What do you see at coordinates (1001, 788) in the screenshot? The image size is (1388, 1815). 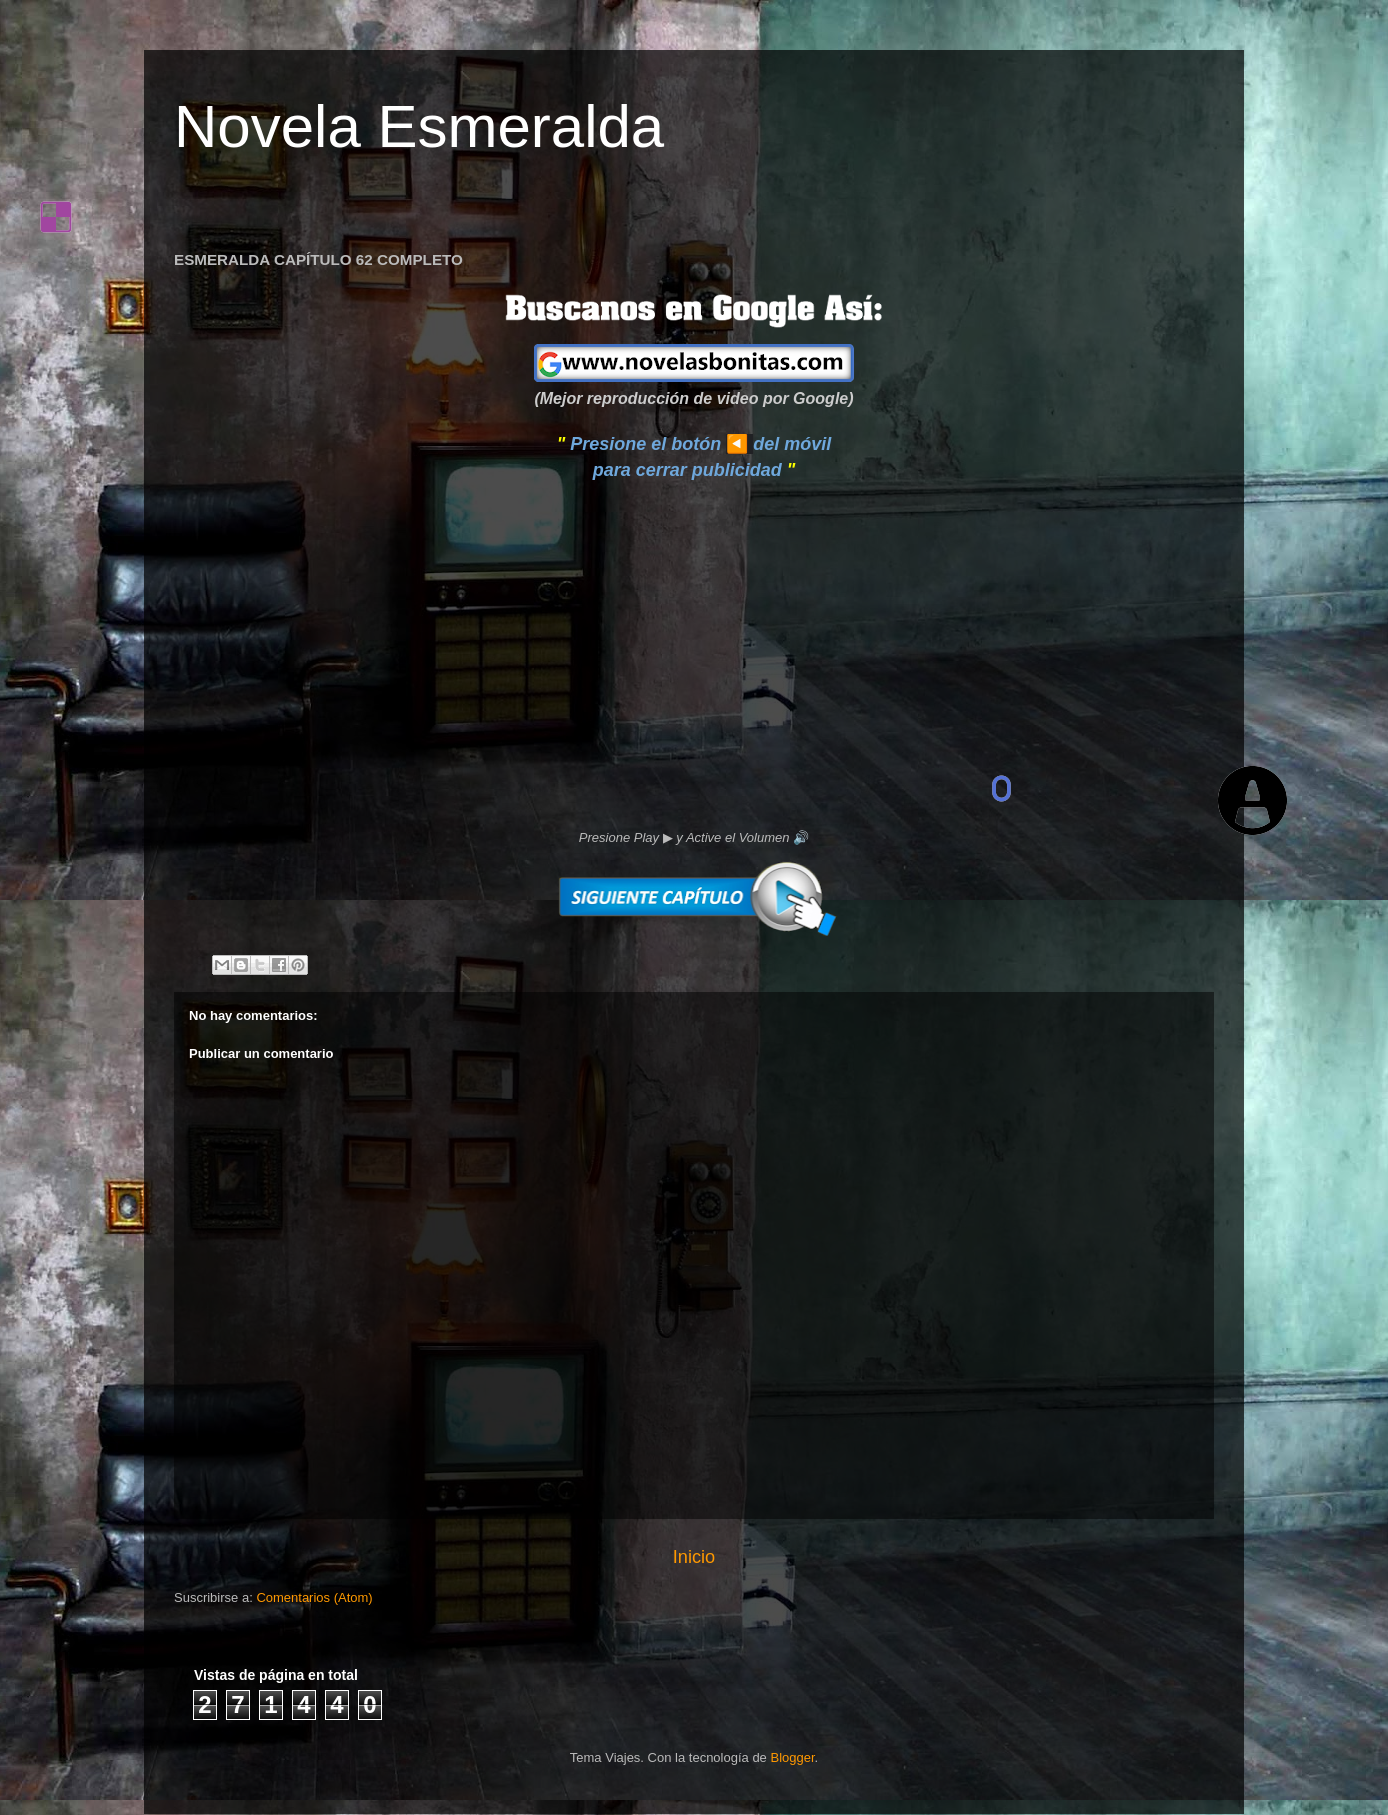 I see `indicates zero items or empty count` at bounding box center [1001, 788].